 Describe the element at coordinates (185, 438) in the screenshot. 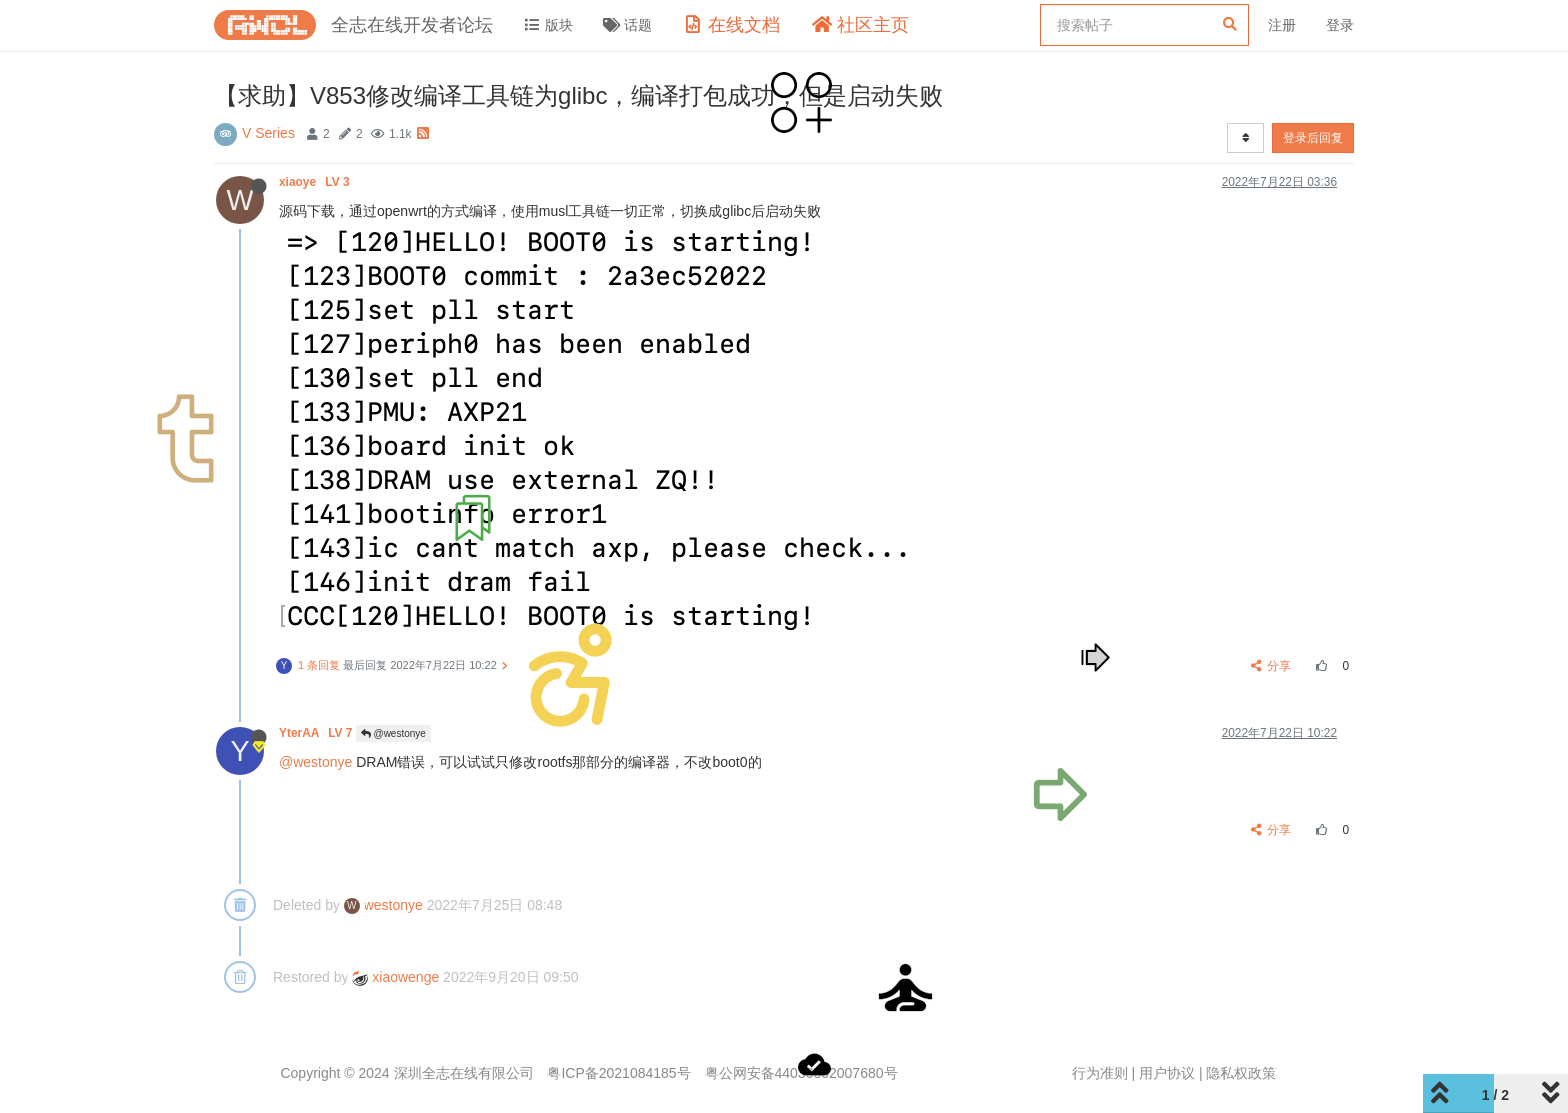

I see `open Tumblr app` at that location.